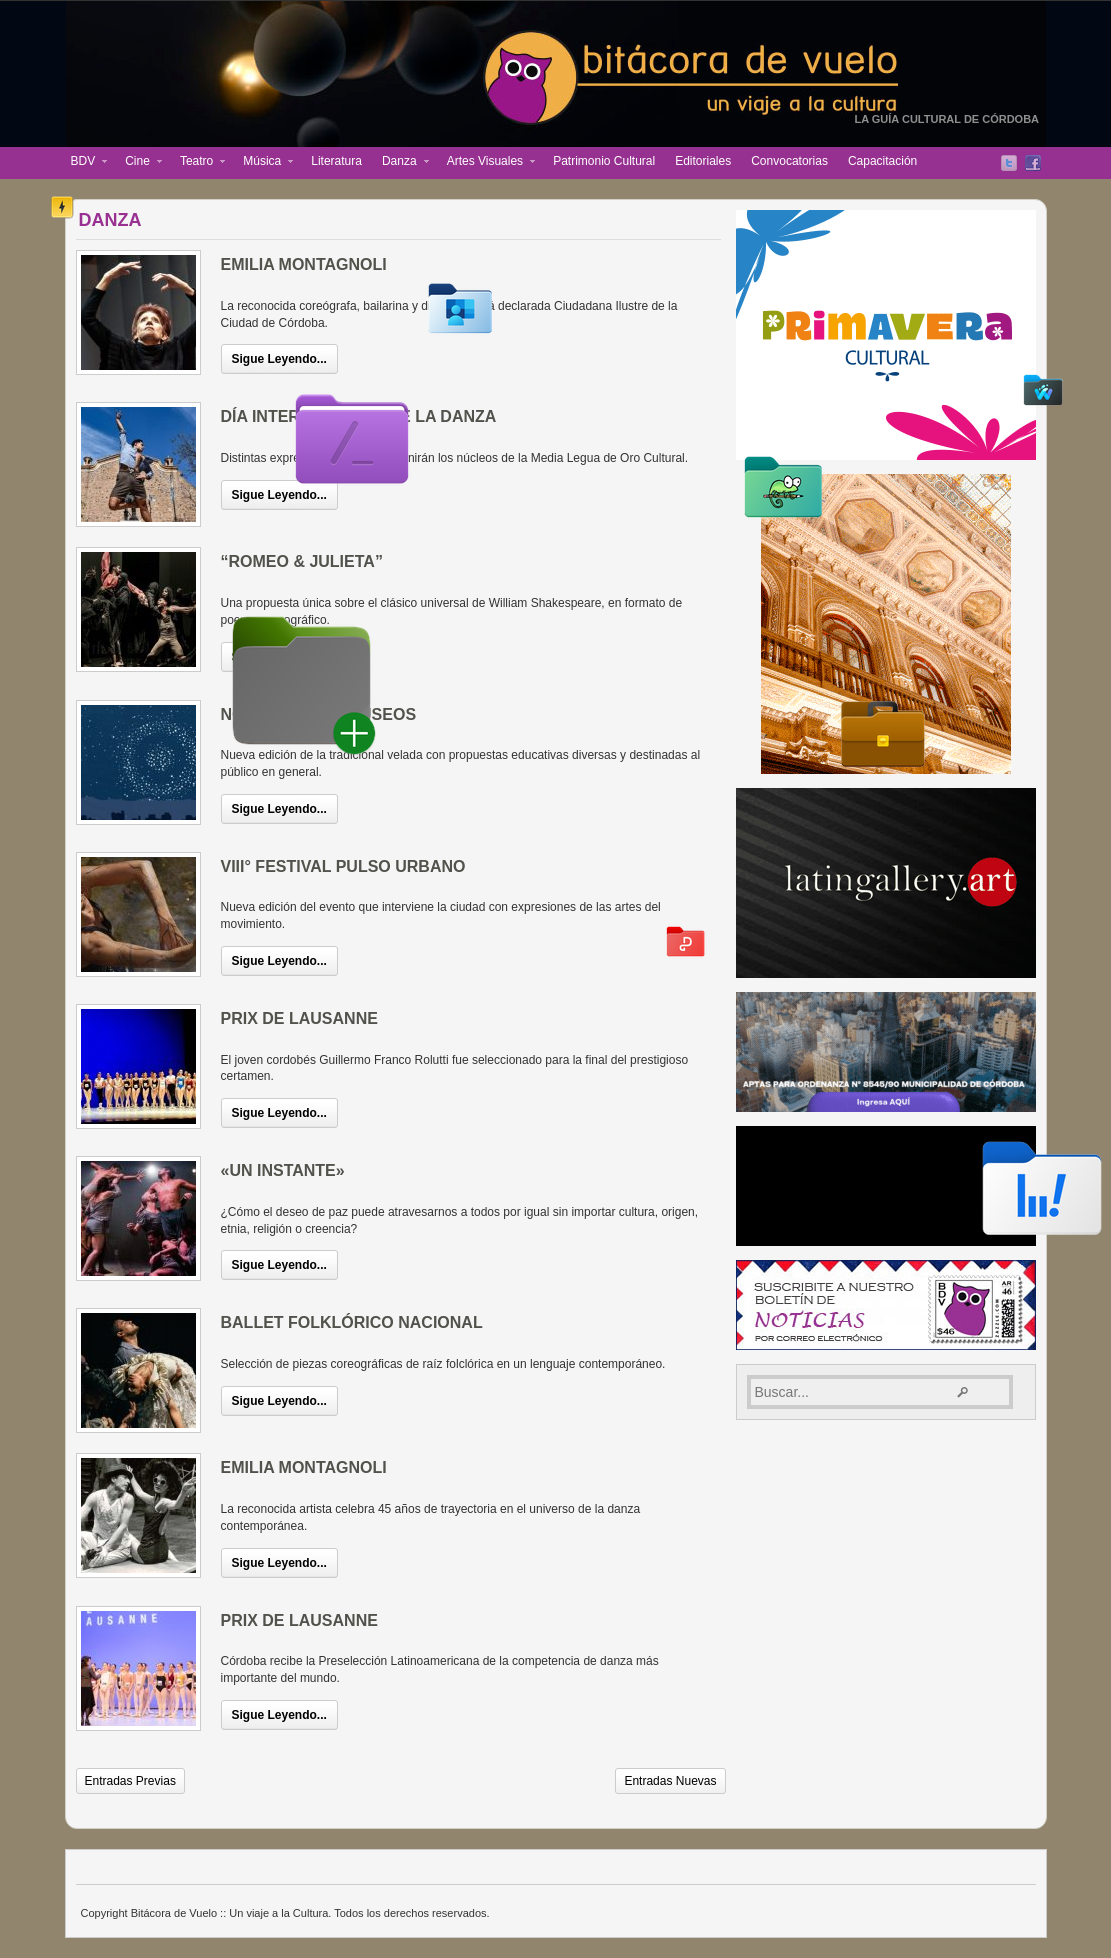 This screenshot has width=1111, height=1958. Describe the element at coordinates (882, 736) in the screenshot. I see `open work or business documents folder` at that location.